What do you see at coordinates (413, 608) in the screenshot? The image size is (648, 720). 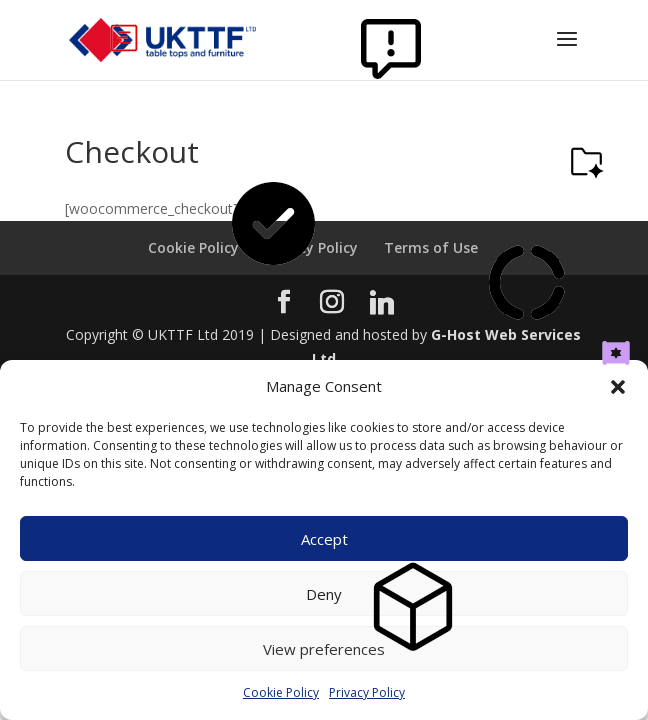 I see `view package or dependency details` at bounding box center [413, 608].